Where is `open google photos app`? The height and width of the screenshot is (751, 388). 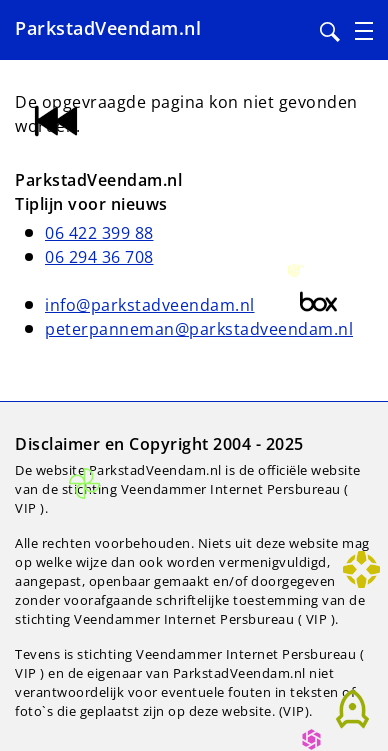 open google photos app is located at coordinates (84, 483).